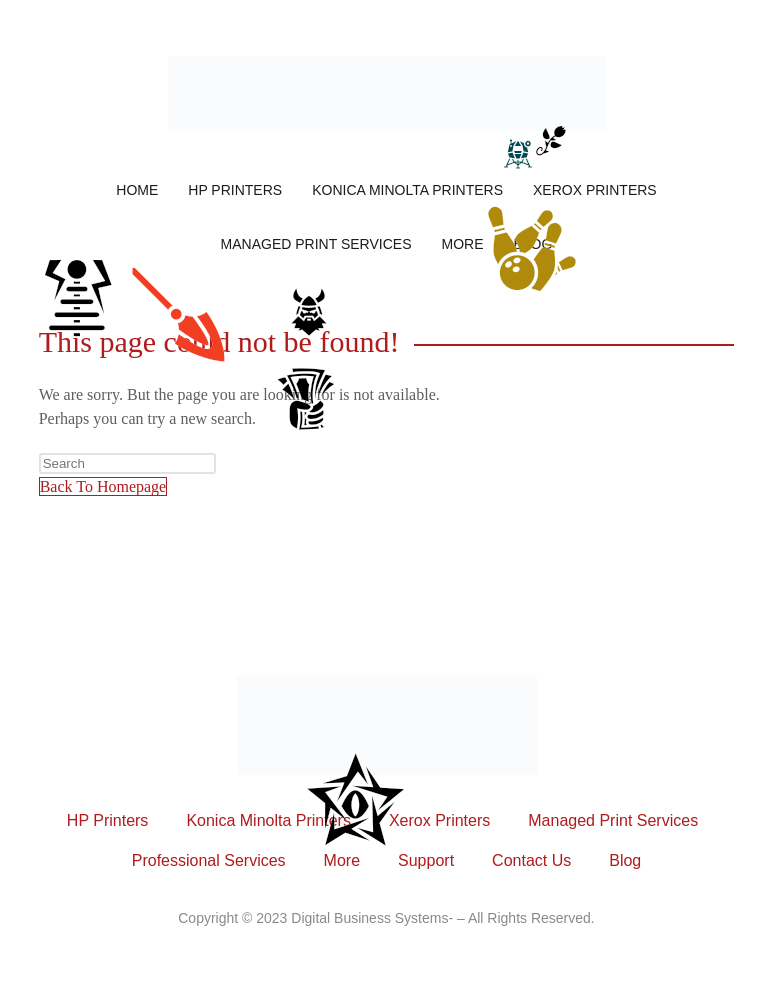 Image resolution: width=773 pixels, height=985 pixels. I want to click on indicates a cursed or corrupted item status, so click(355, 802).